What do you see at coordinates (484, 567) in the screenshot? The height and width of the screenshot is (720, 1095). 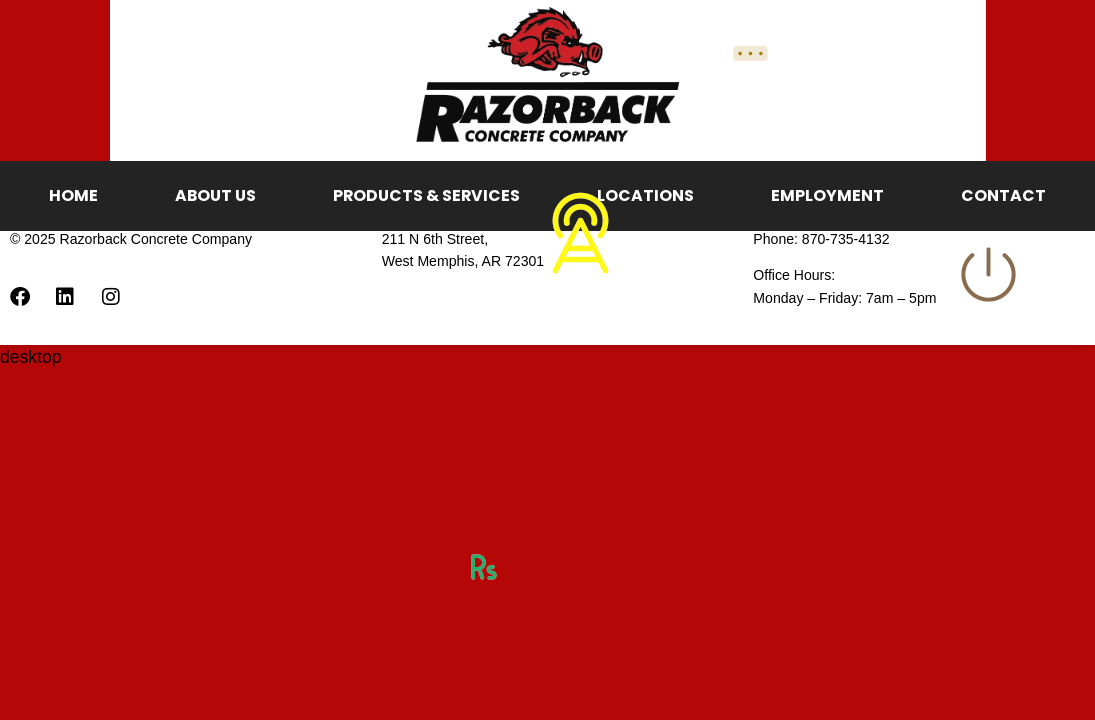 I see `indicates price or payment amount in Indian rupees` at bounding box center [484, 567].